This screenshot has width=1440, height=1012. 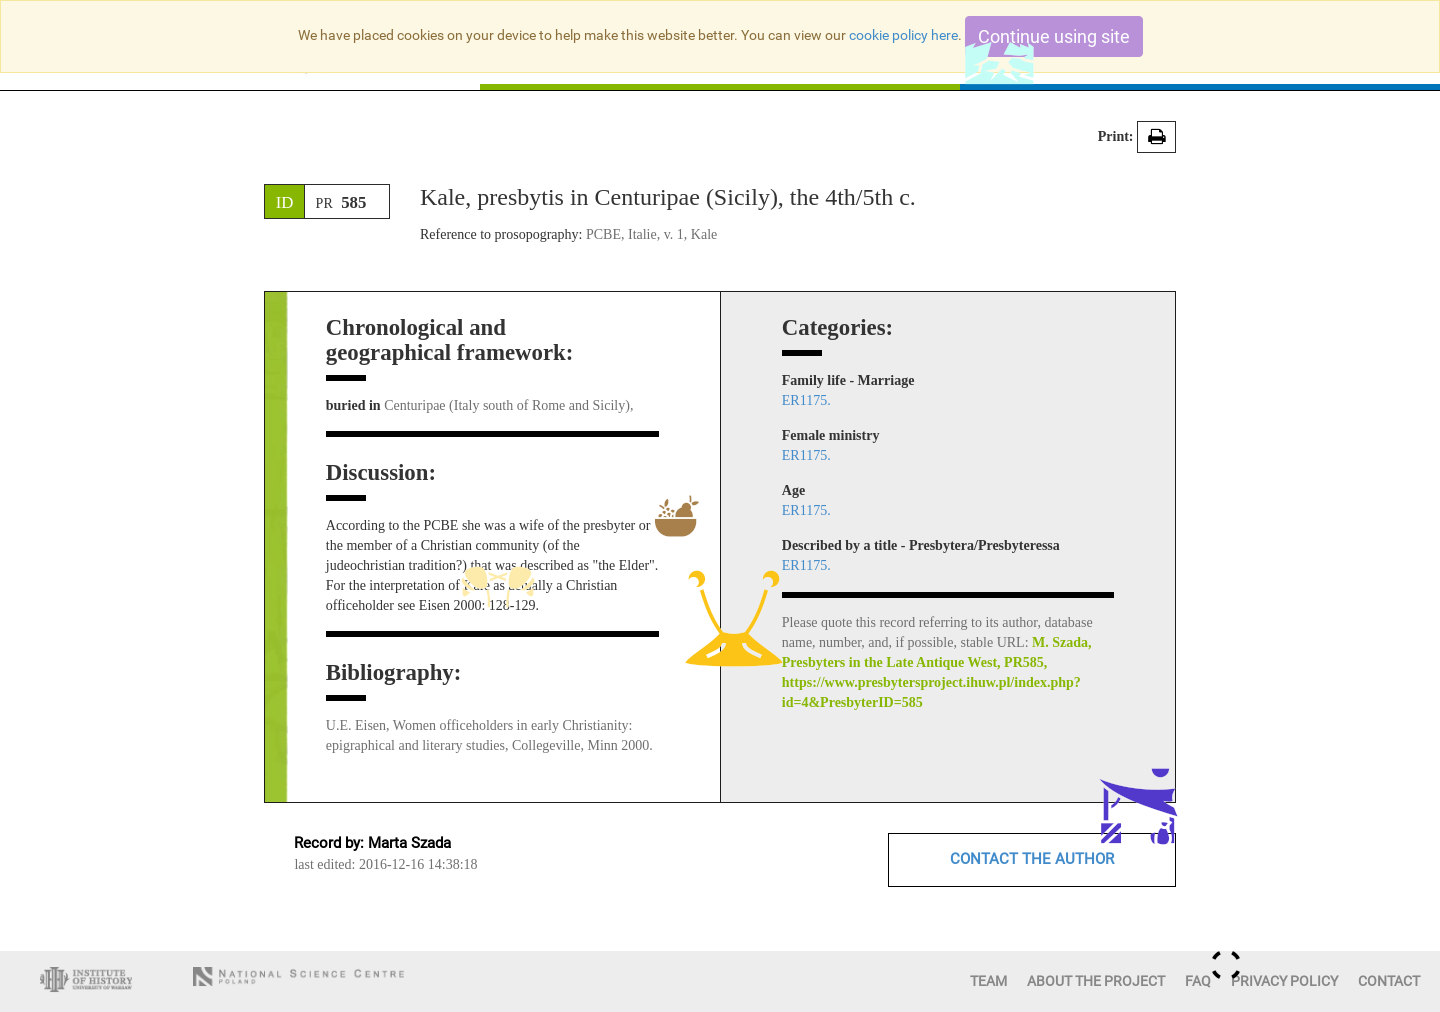 What do you see at coordinates (677, 516) in the screenshot?
I see `view healthy food or nutrition options` at bounding box center [677, 516].